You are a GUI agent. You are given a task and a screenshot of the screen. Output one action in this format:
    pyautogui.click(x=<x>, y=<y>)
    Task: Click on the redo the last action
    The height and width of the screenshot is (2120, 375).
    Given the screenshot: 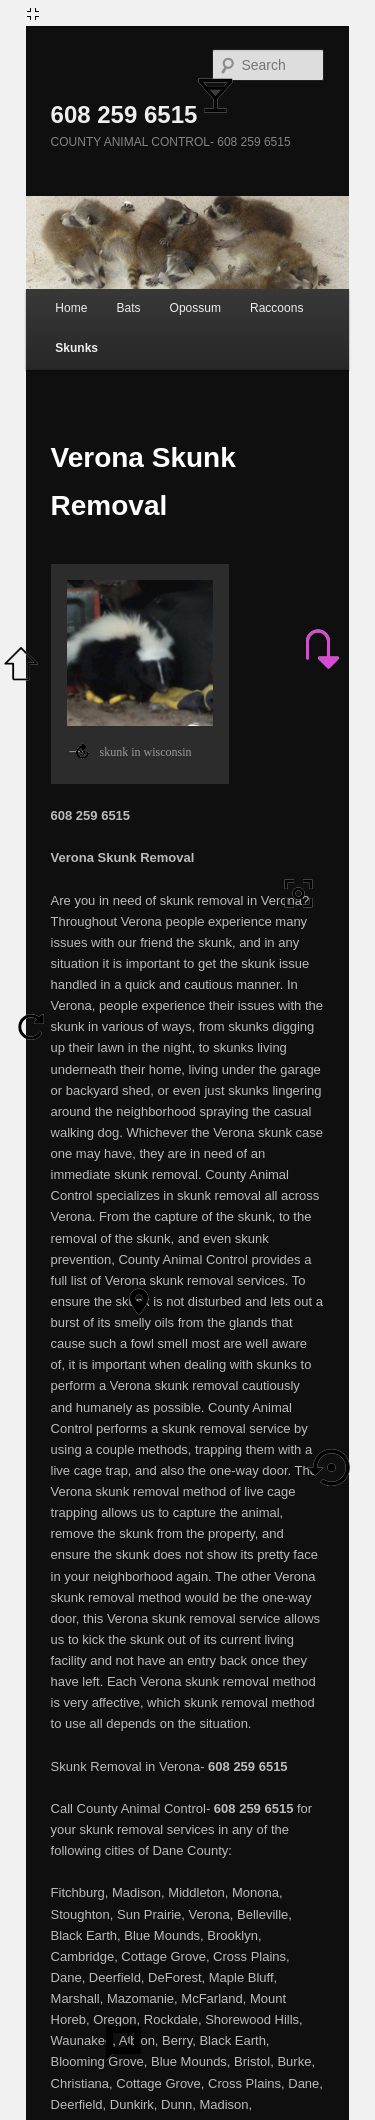 What is the action you would take?
    pyautogui.click(x=31, y=1027)
    